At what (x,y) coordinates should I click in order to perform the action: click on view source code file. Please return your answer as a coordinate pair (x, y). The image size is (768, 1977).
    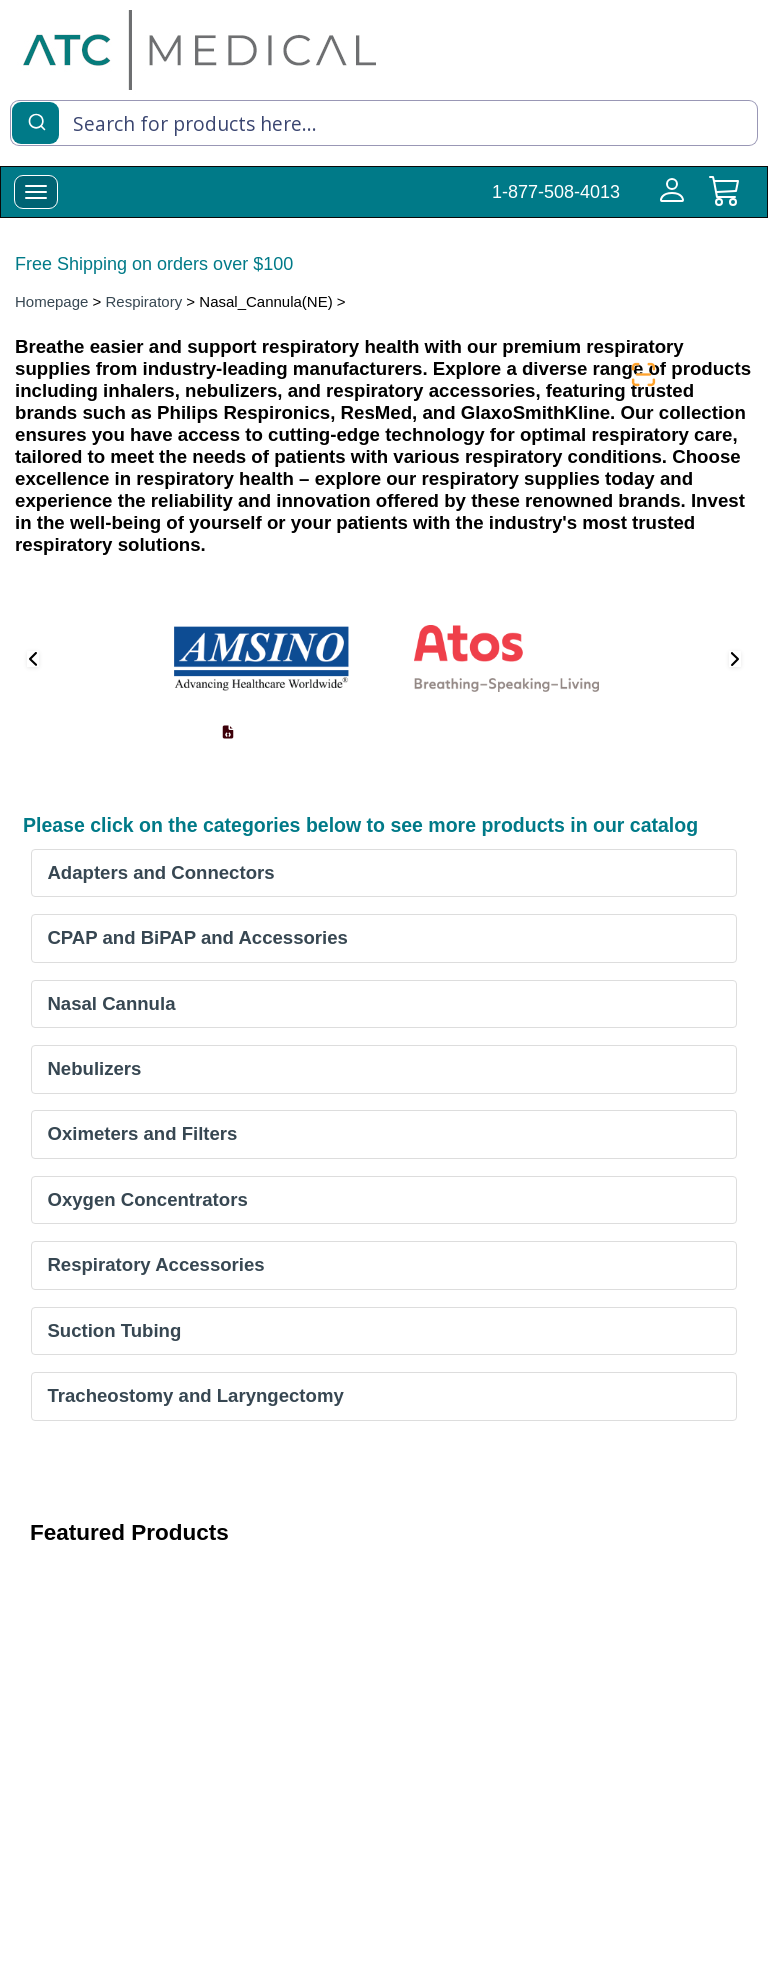
    Looking at the image, I should click on (228, 732).